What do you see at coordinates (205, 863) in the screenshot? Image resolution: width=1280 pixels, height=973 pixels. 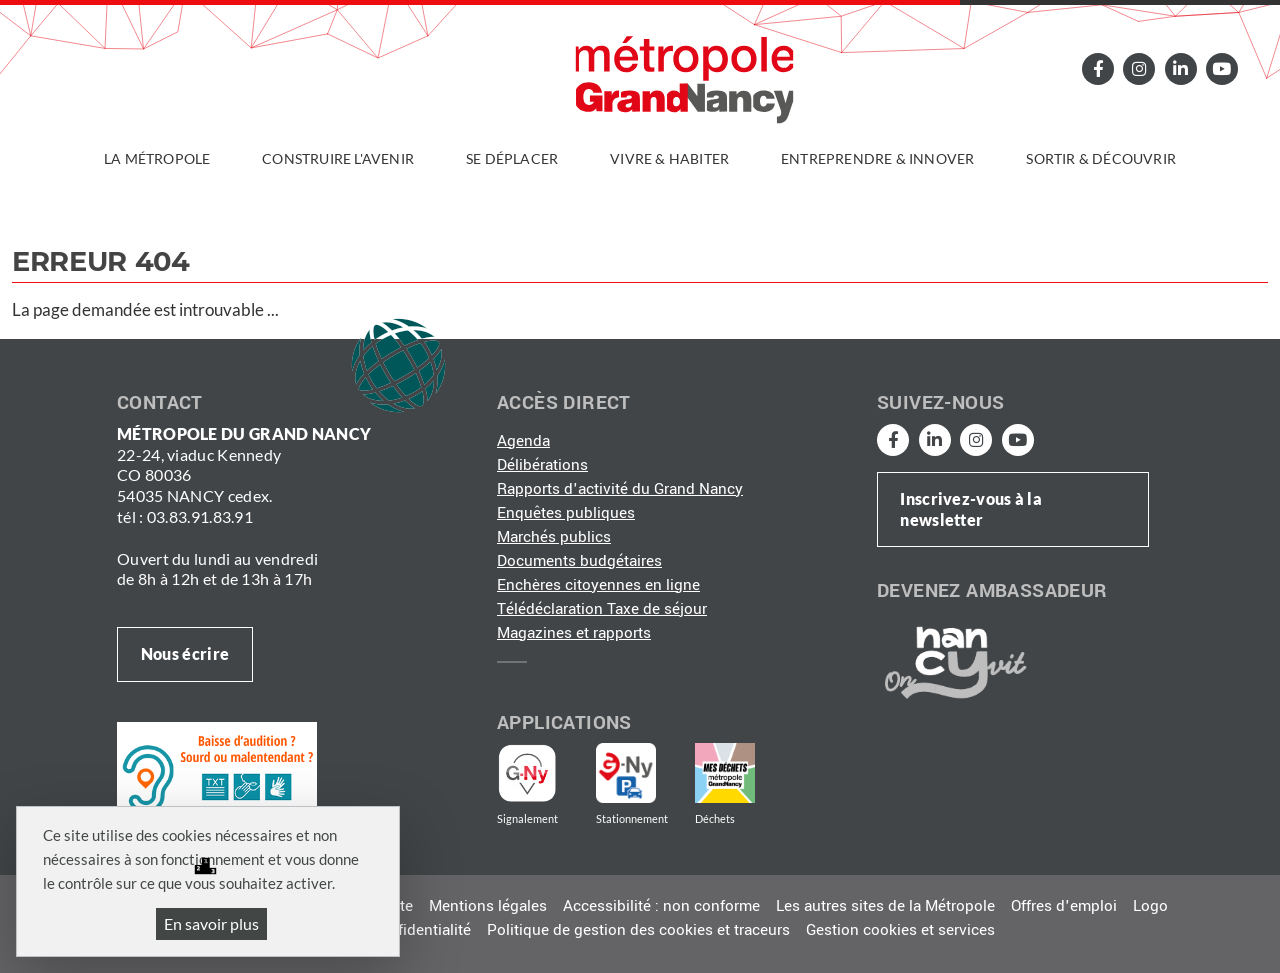 I see `view leaderboard rankings` at bounding box center [205, 863].